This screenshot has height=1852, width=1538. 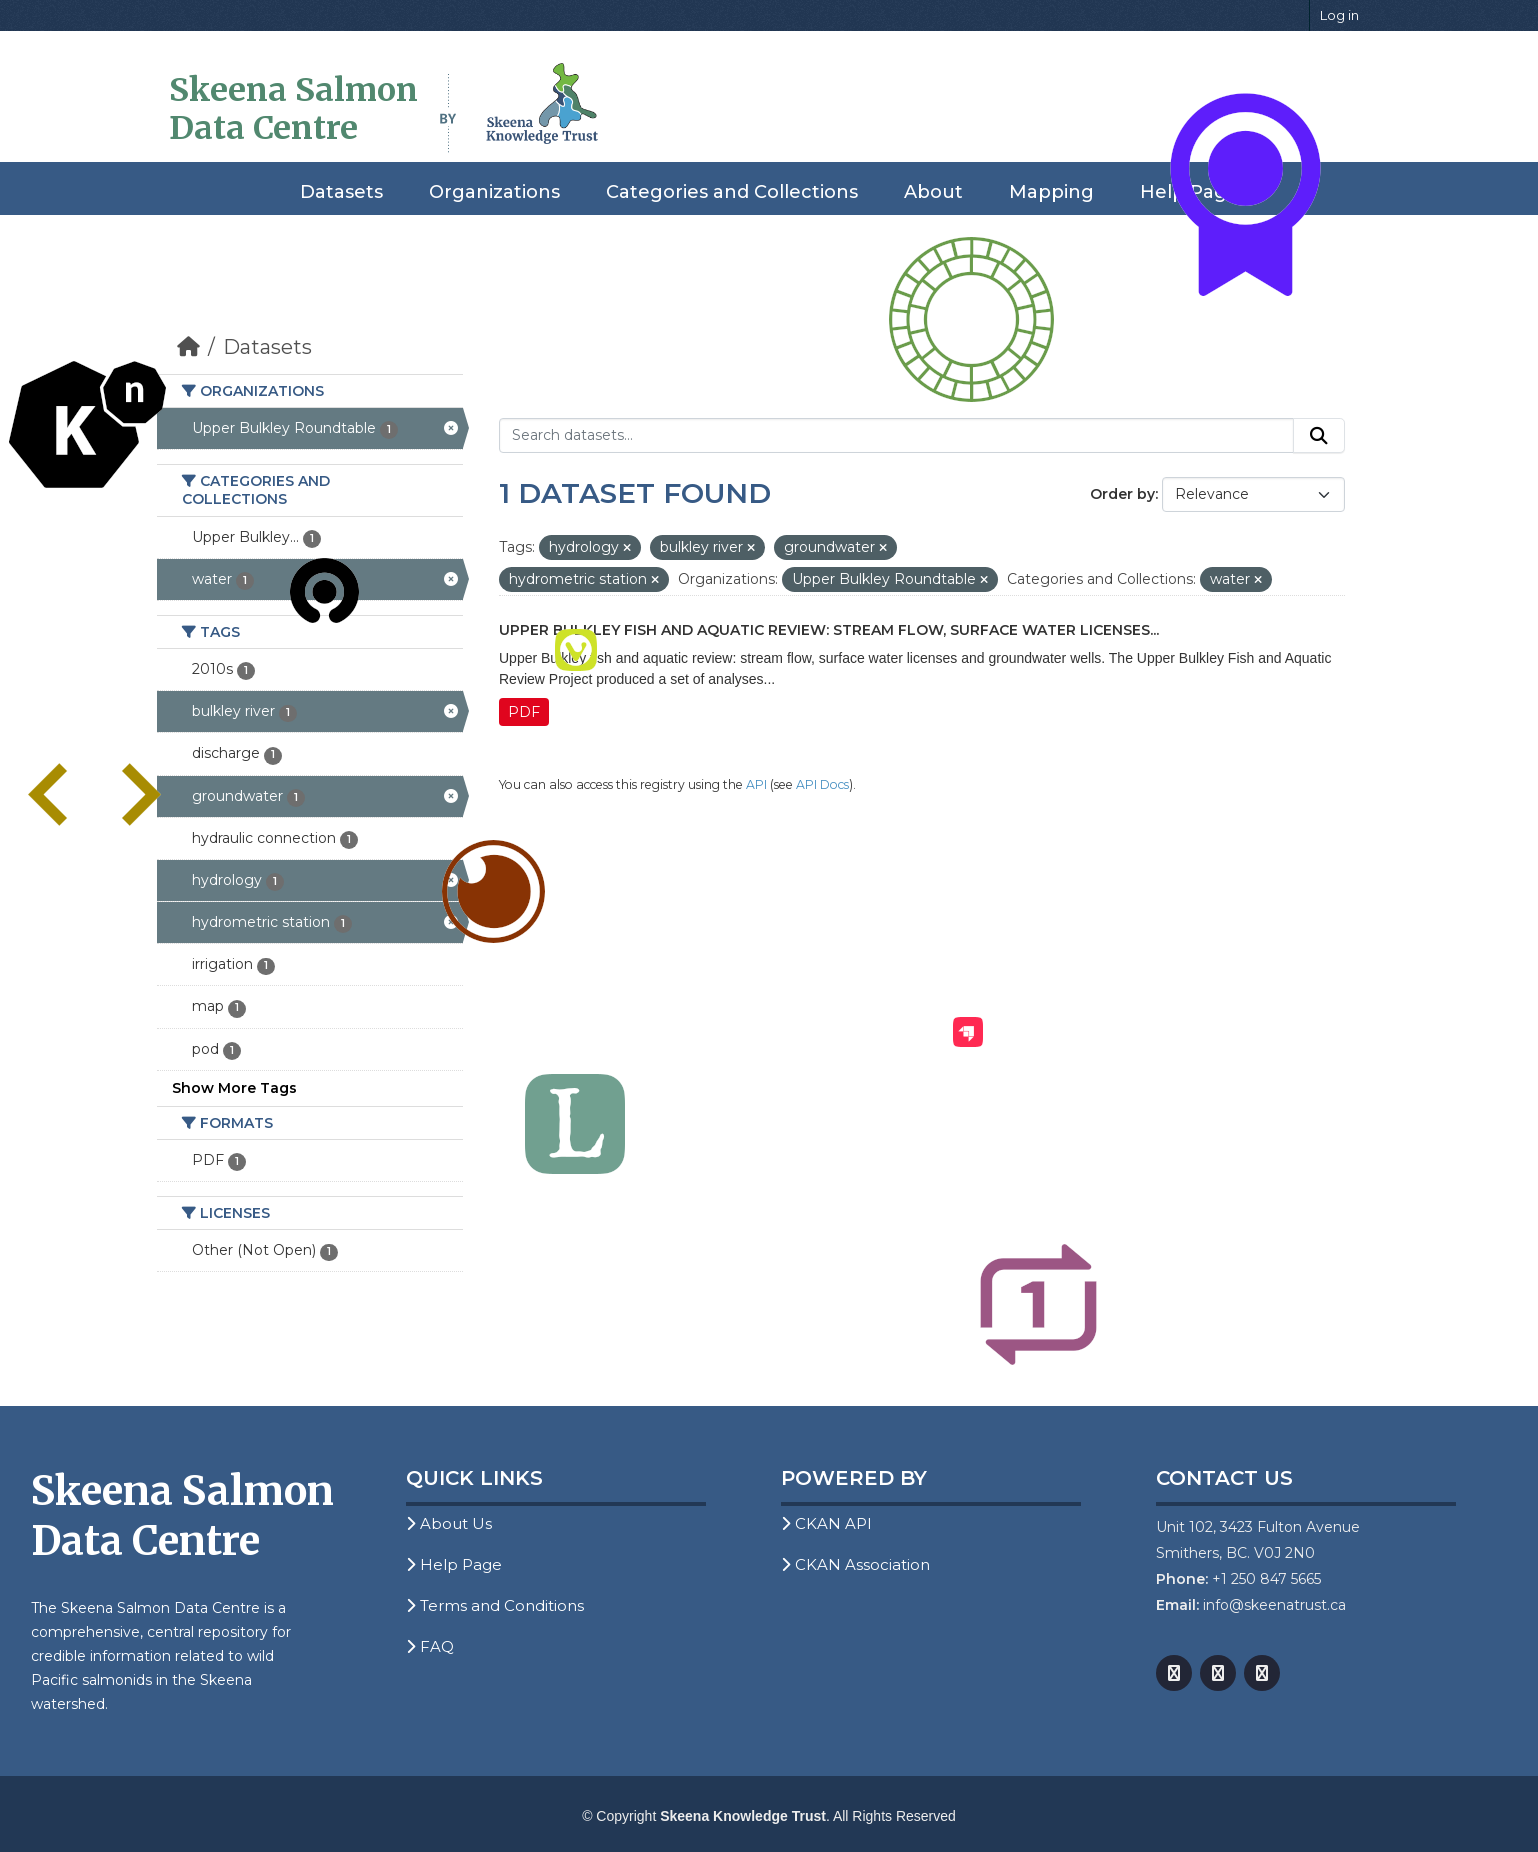 I want to click on view or edit source code, so click(x=94, y=794).